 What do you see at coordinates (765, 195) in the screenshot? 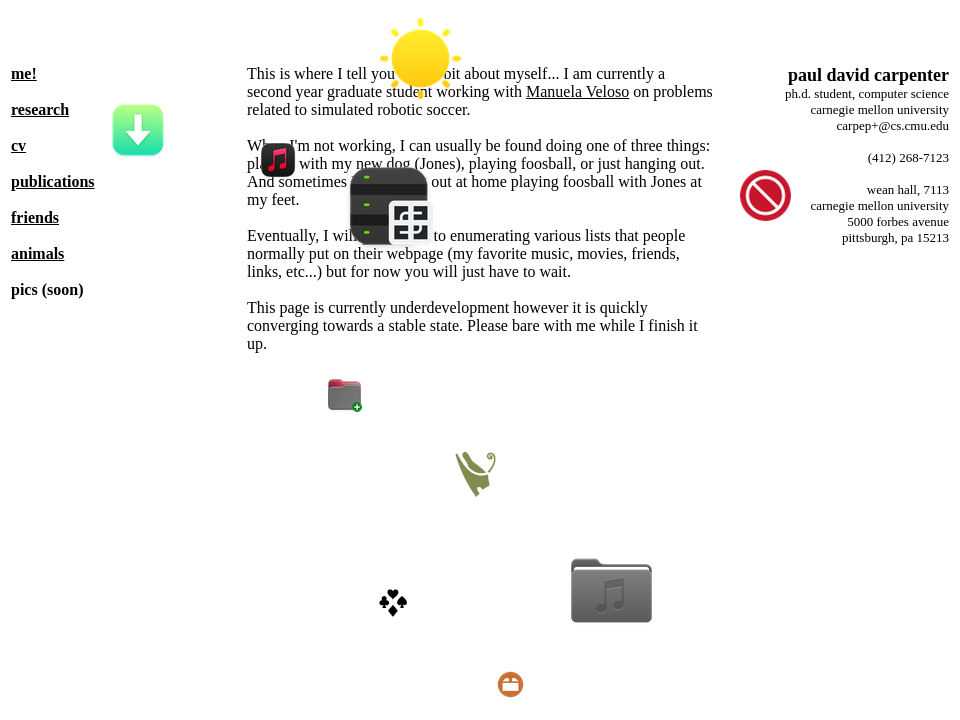
I see `delete selected item` at bounding box center [765, 195].